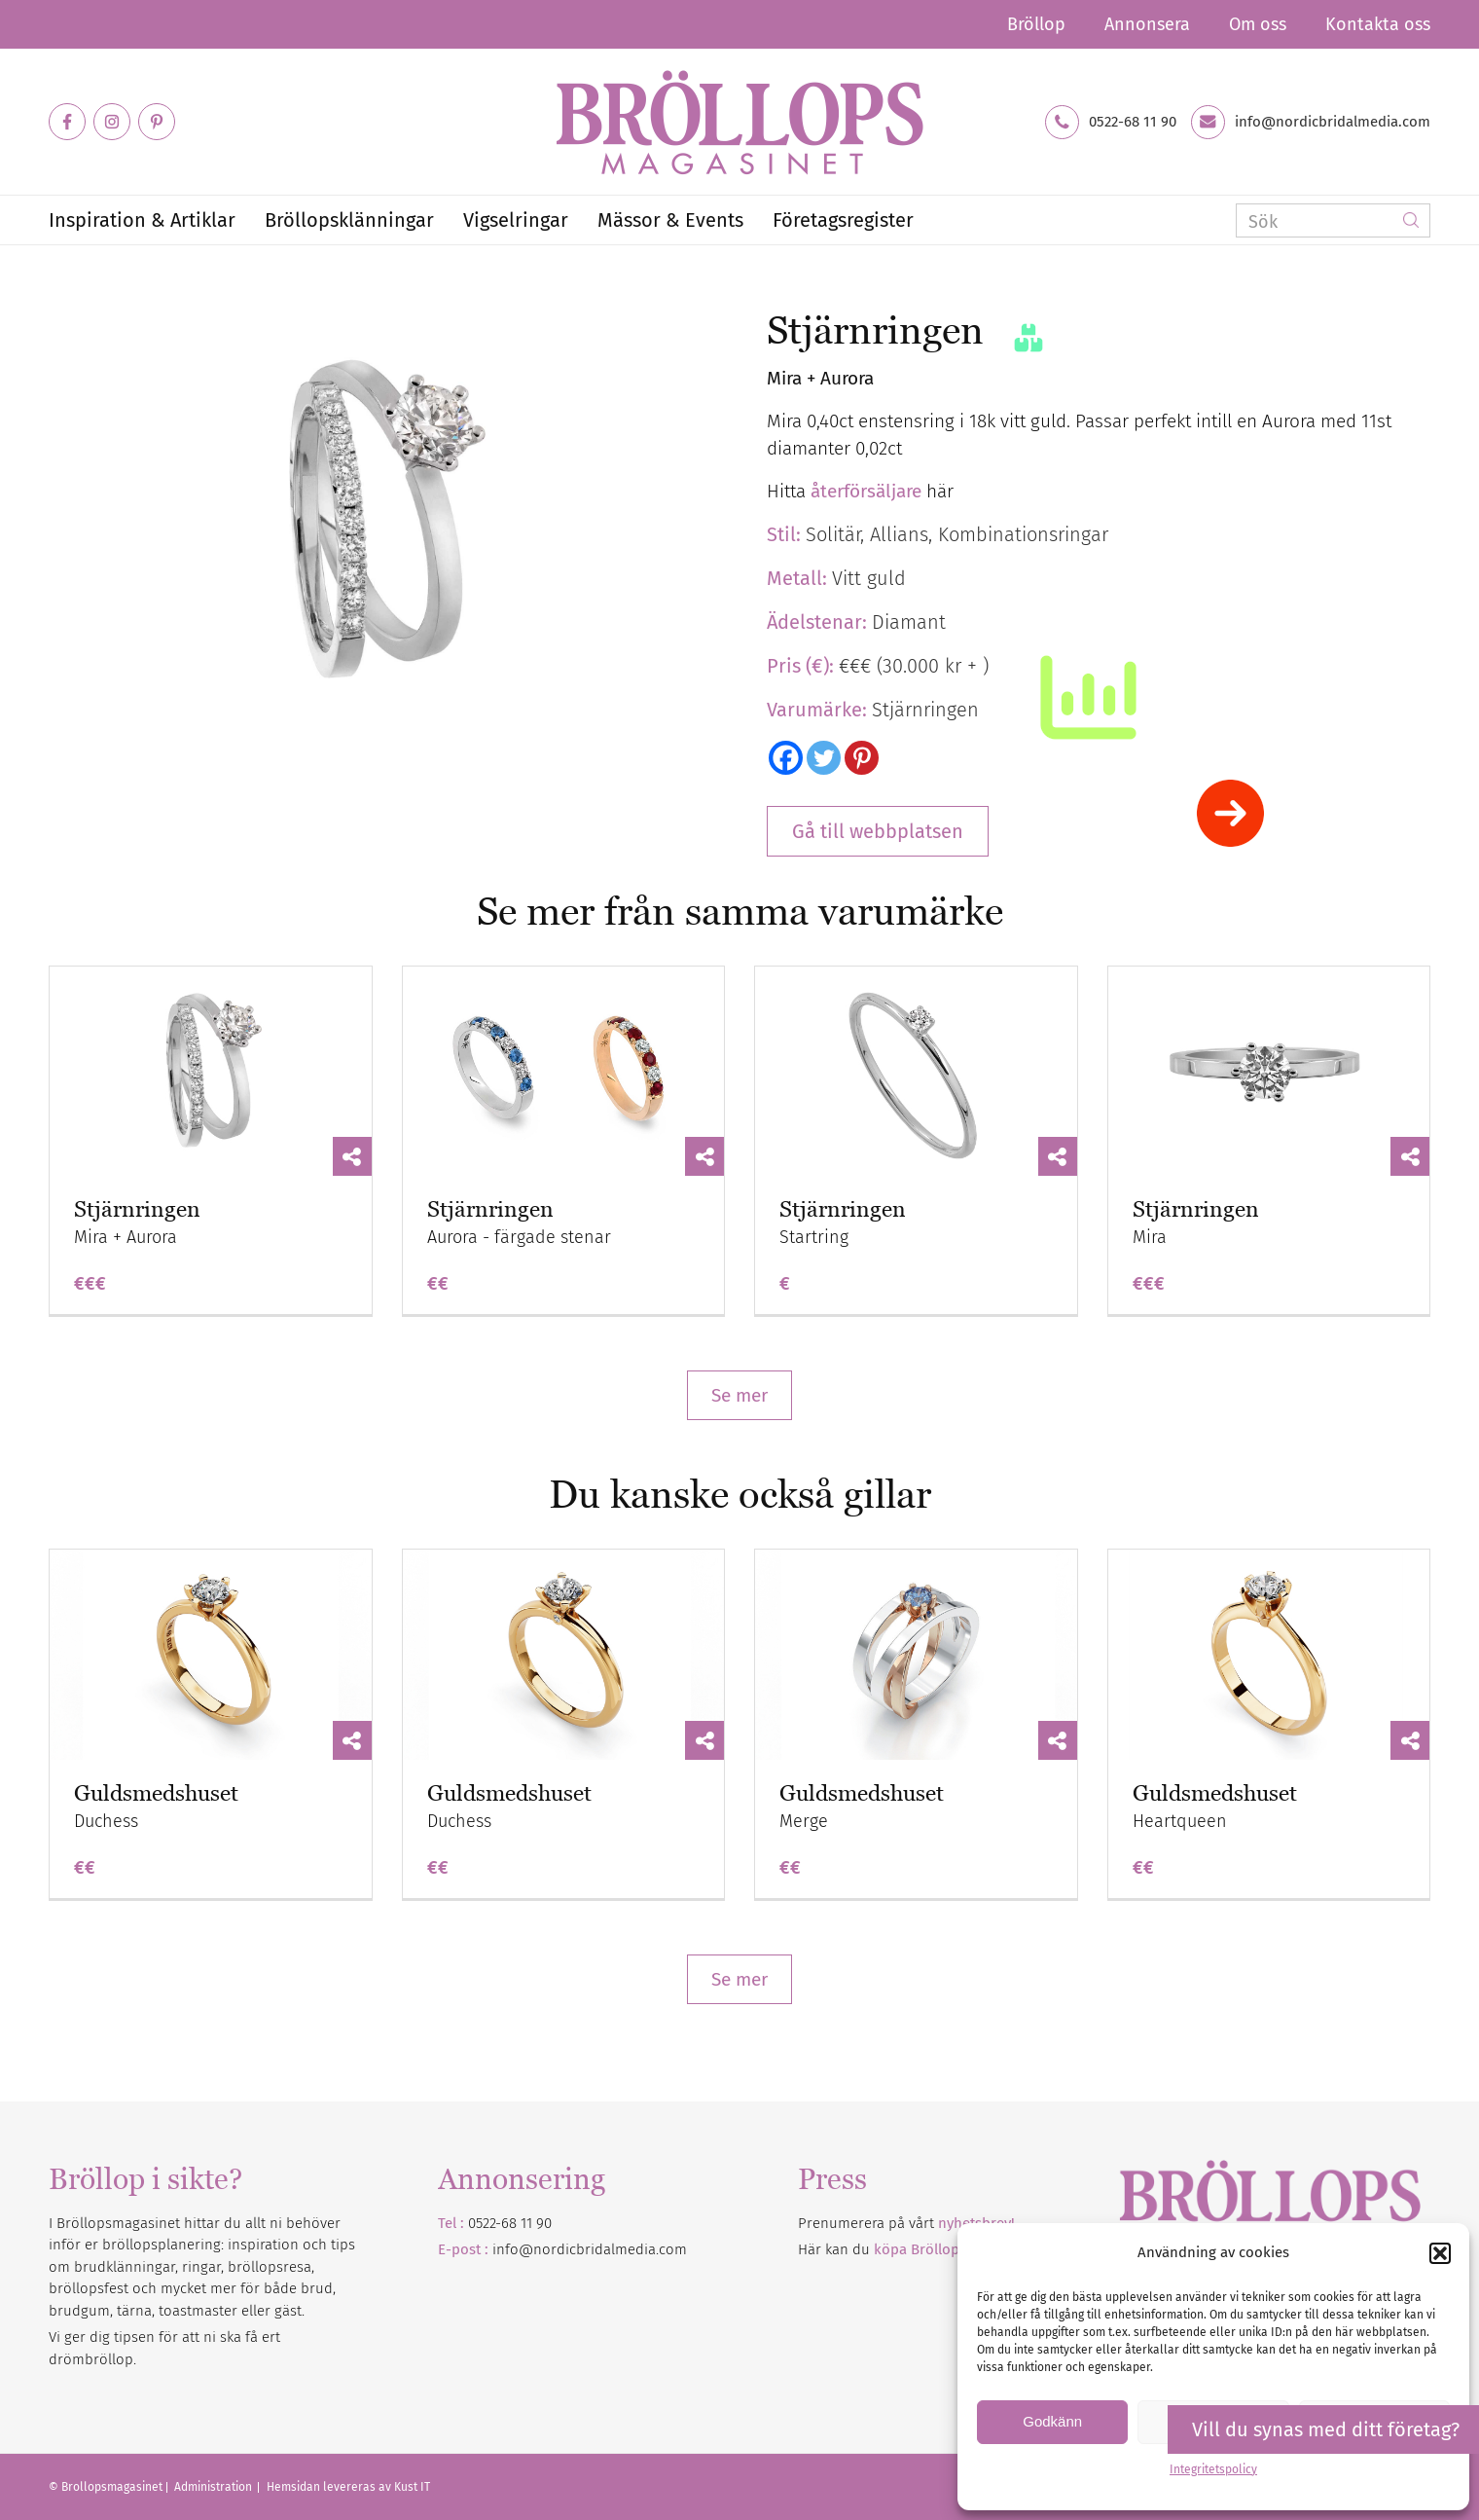  What do you see at coordinates (1088, 697) in the screenshot?
I see `view analytics or statistics` at bounding box center [1088, 697].